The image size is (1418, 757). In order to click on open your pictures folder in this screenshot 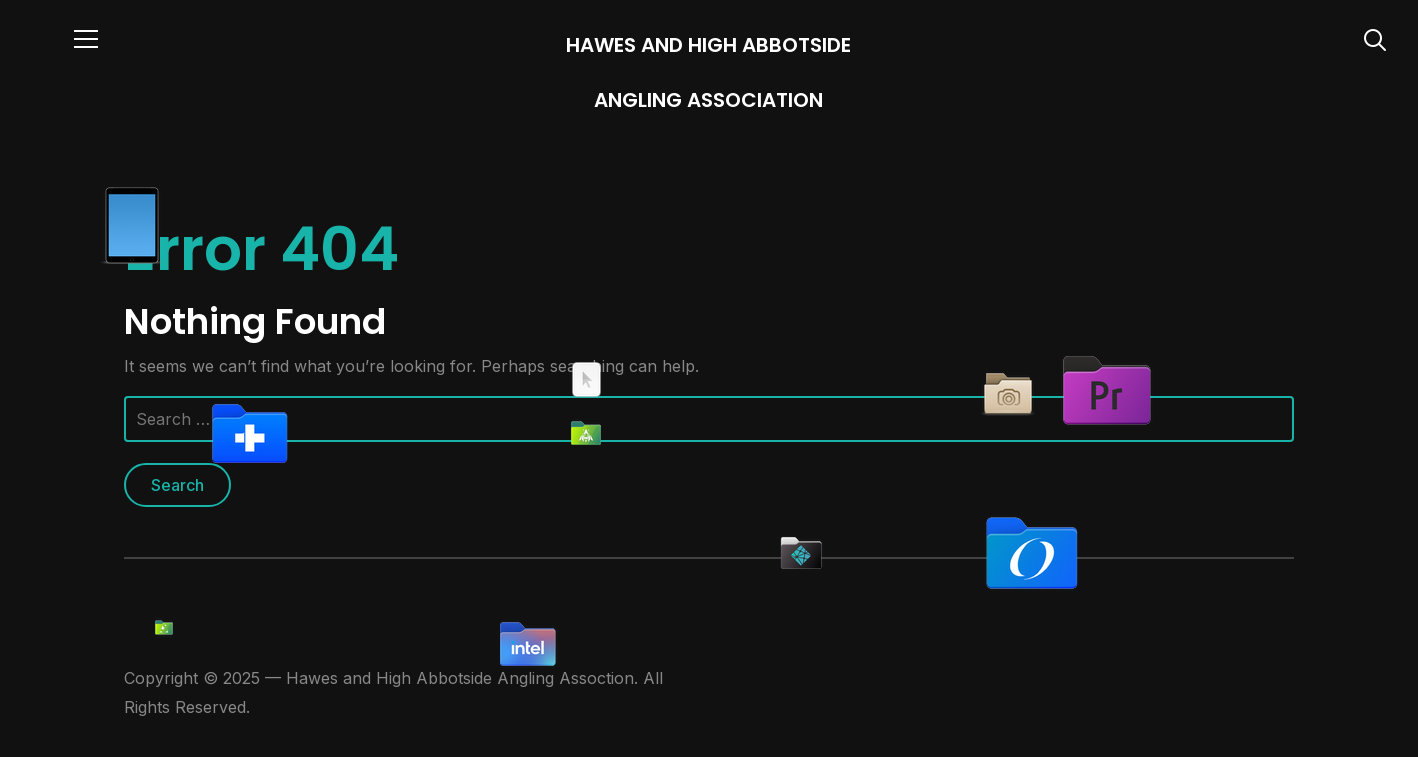, I will do `click(1008, 396)`.